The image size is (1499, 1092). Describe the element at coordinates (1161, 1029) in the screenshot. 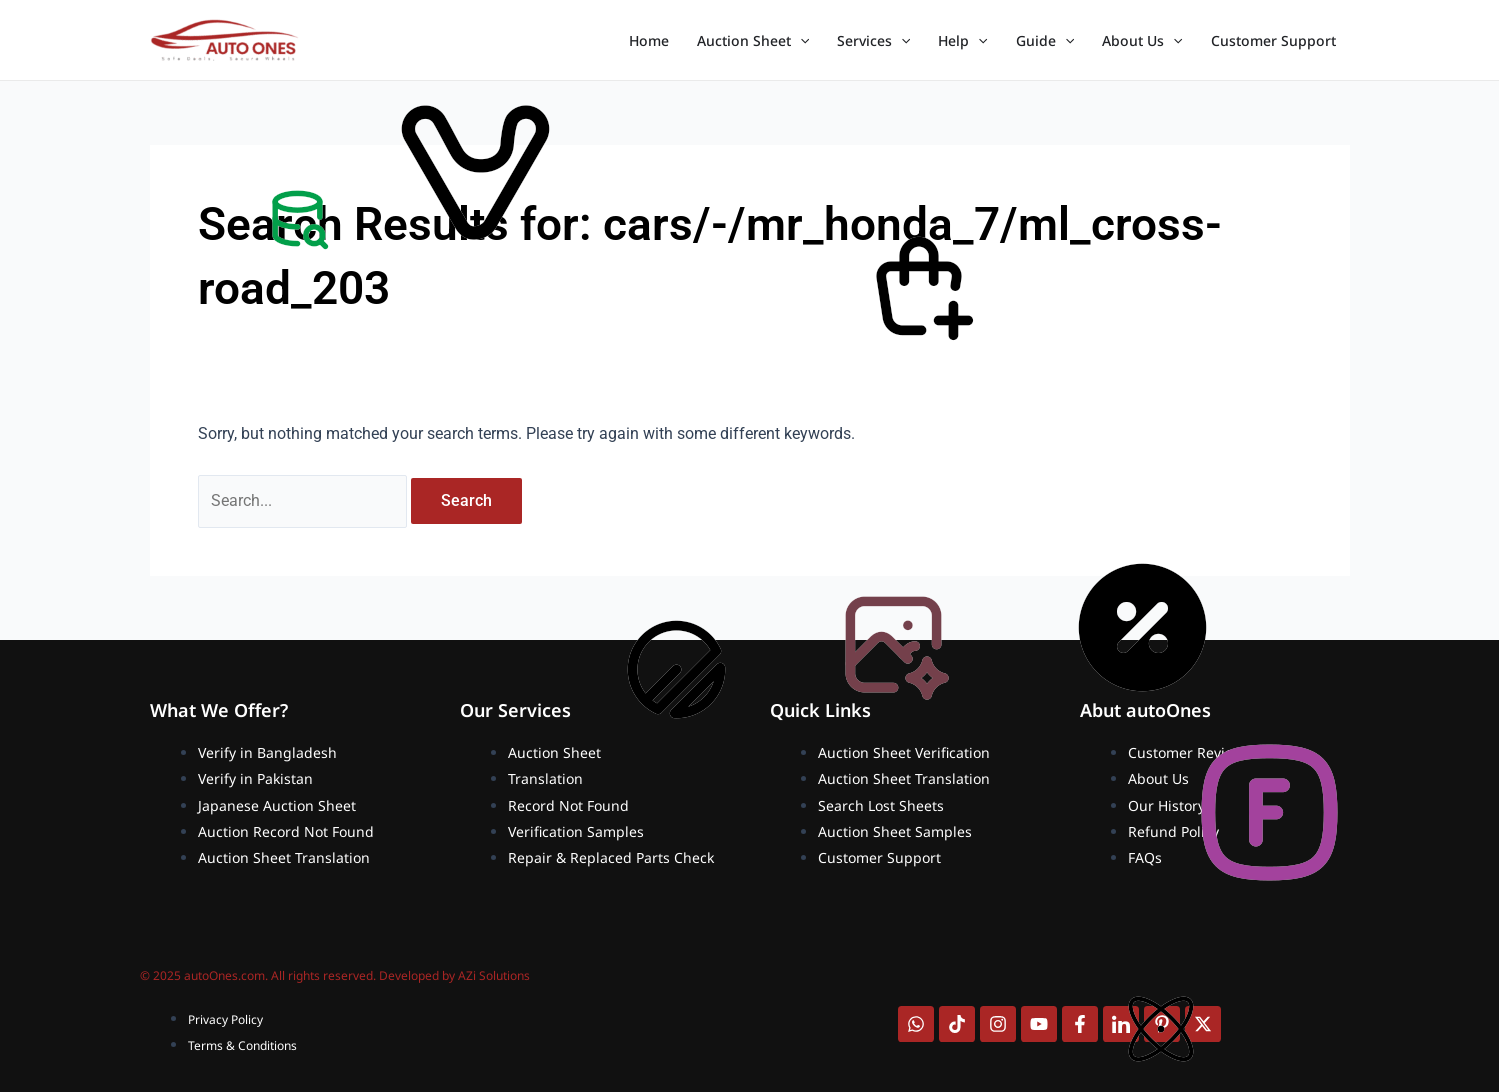

I see `access science or chemistry features` at that location.